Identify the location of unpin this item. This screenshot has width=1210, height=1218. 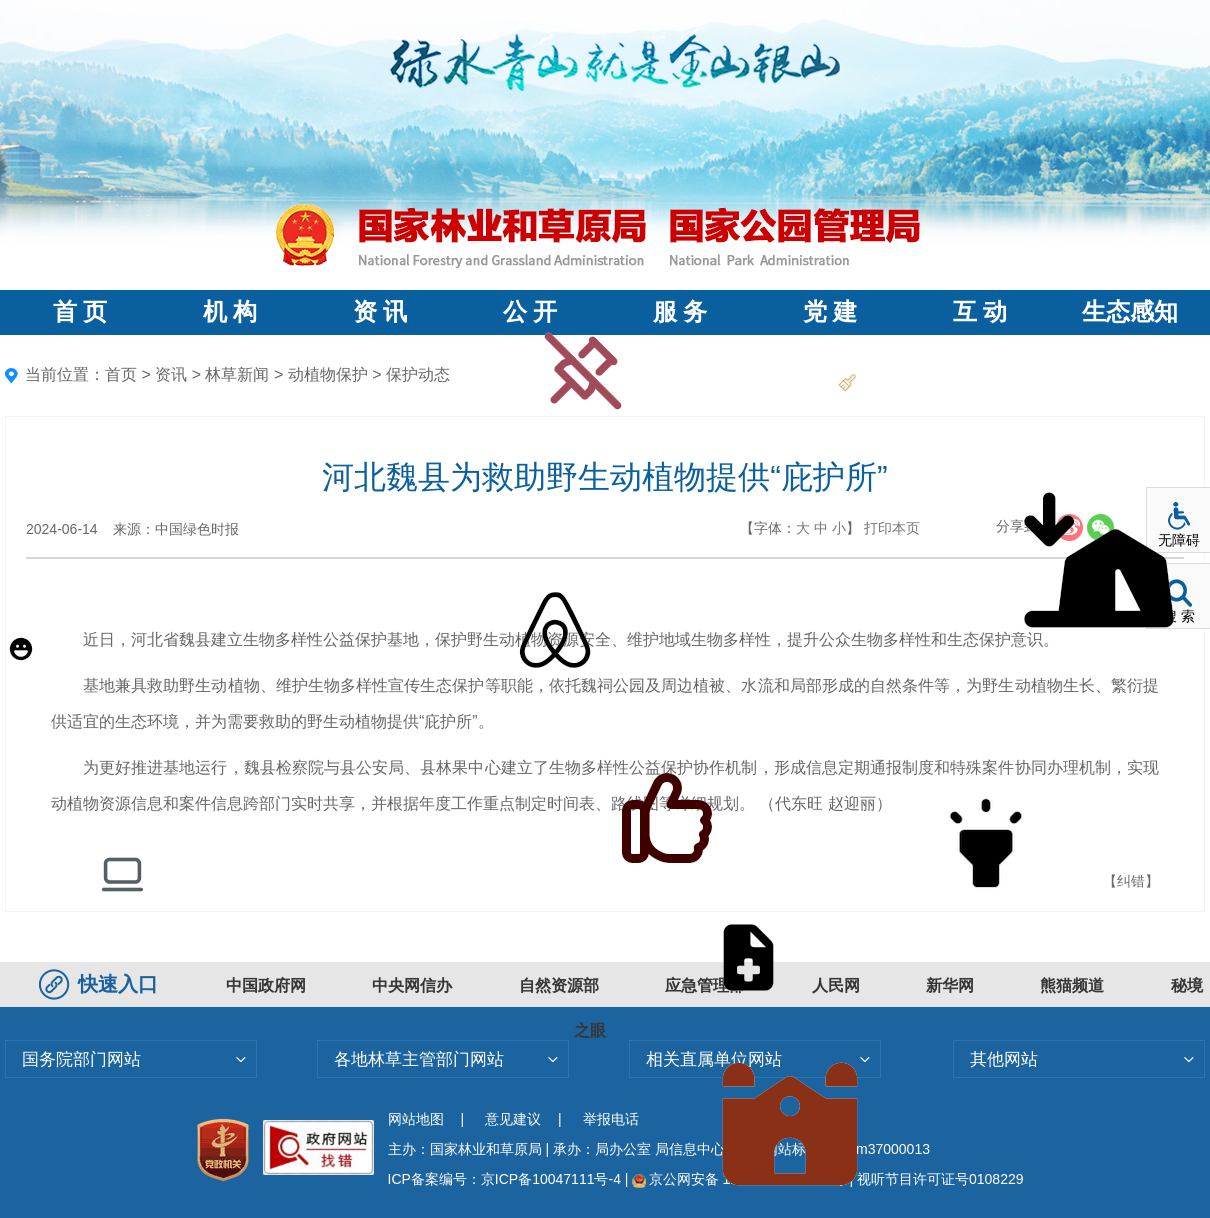
(583, 371).